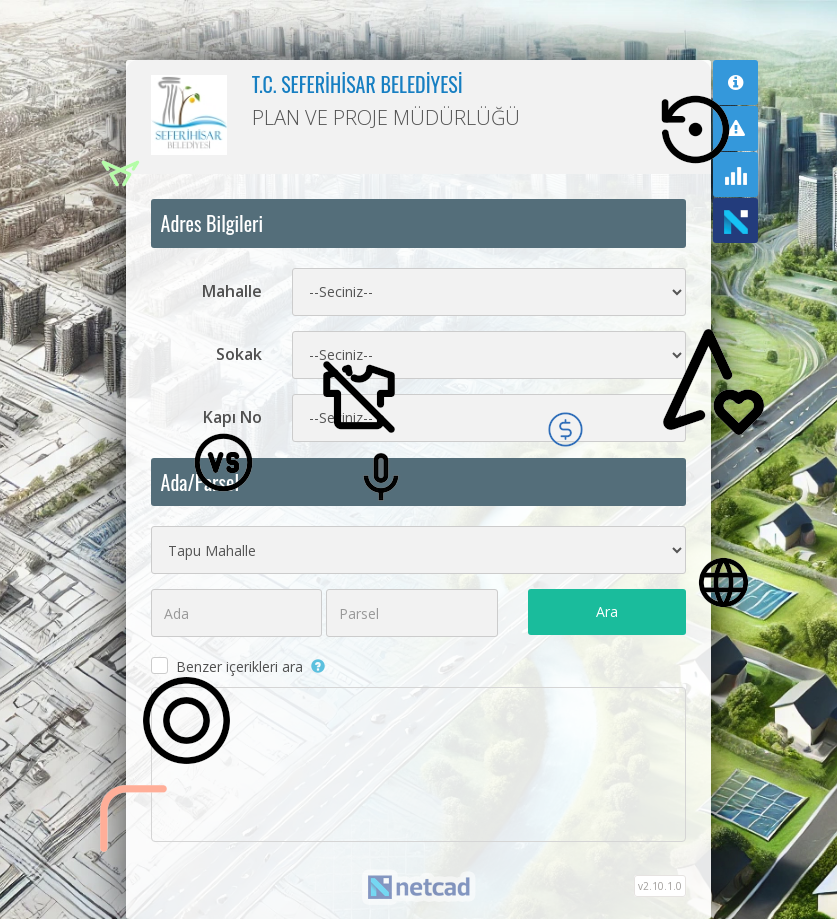  I want to click on restore to a previous state, so click(695, 129).